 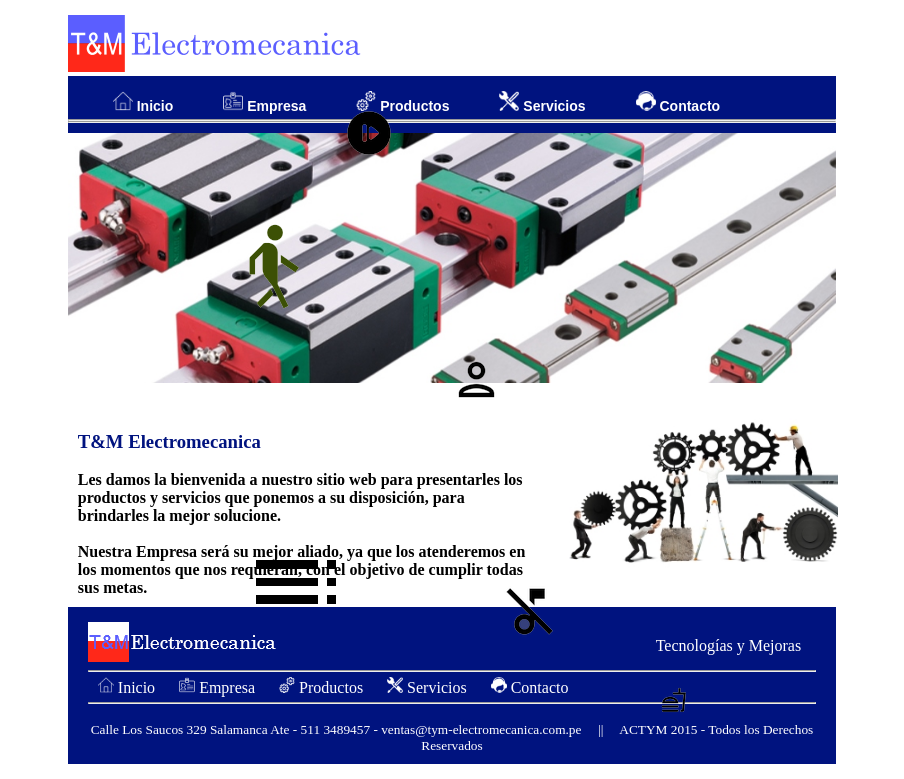 I want to click on play next item in queue, so click(x=369, y=133).